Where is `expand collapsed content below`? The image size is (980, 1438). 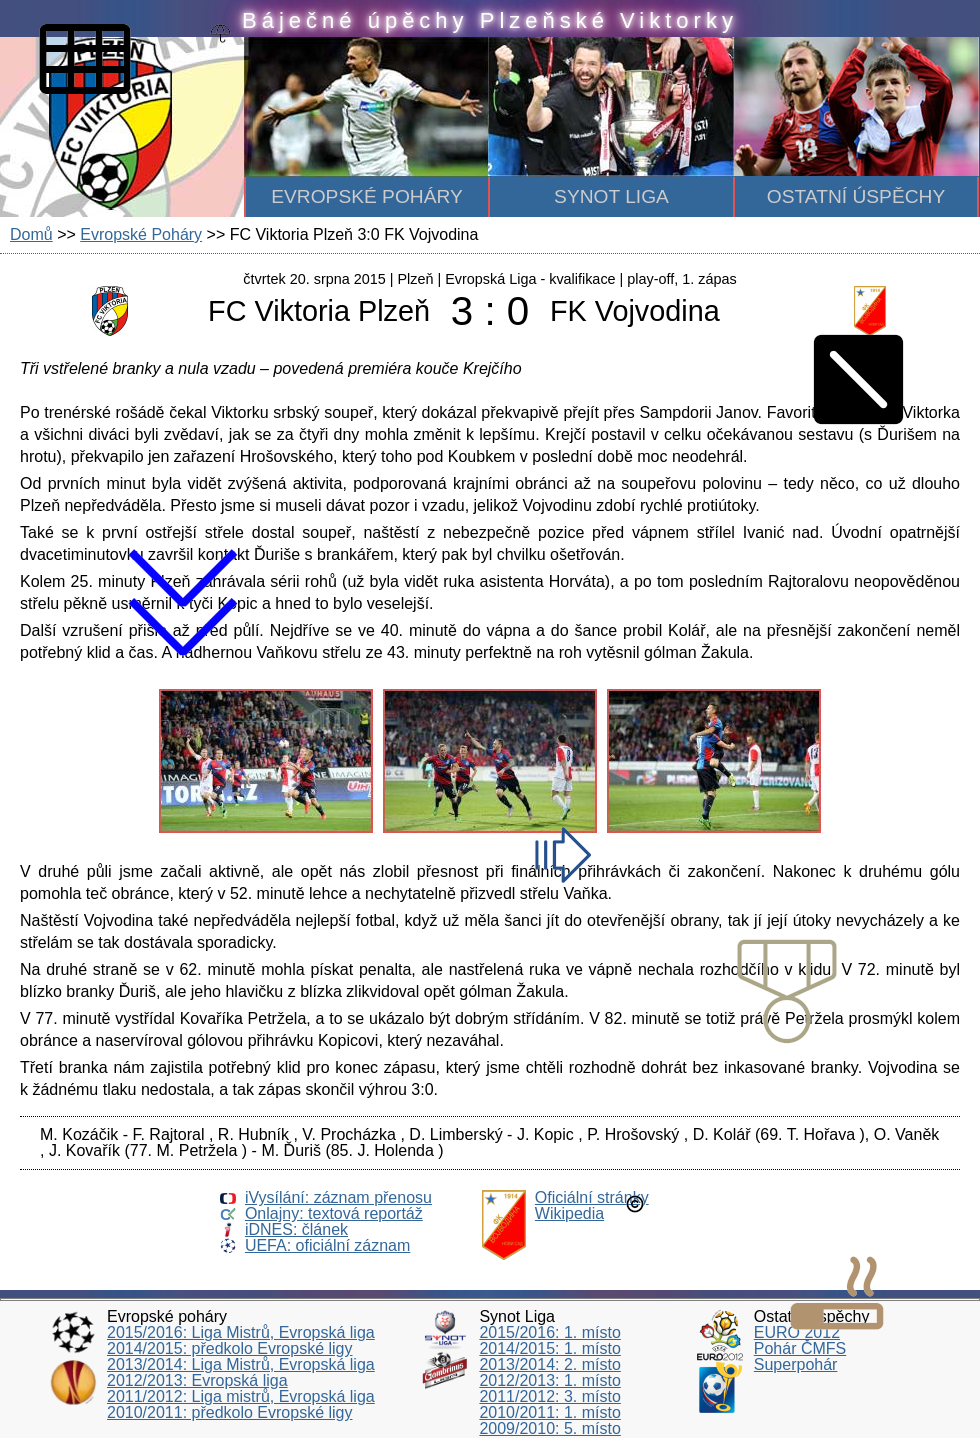 expand collapsed content below is located at coordinates (187, 606).